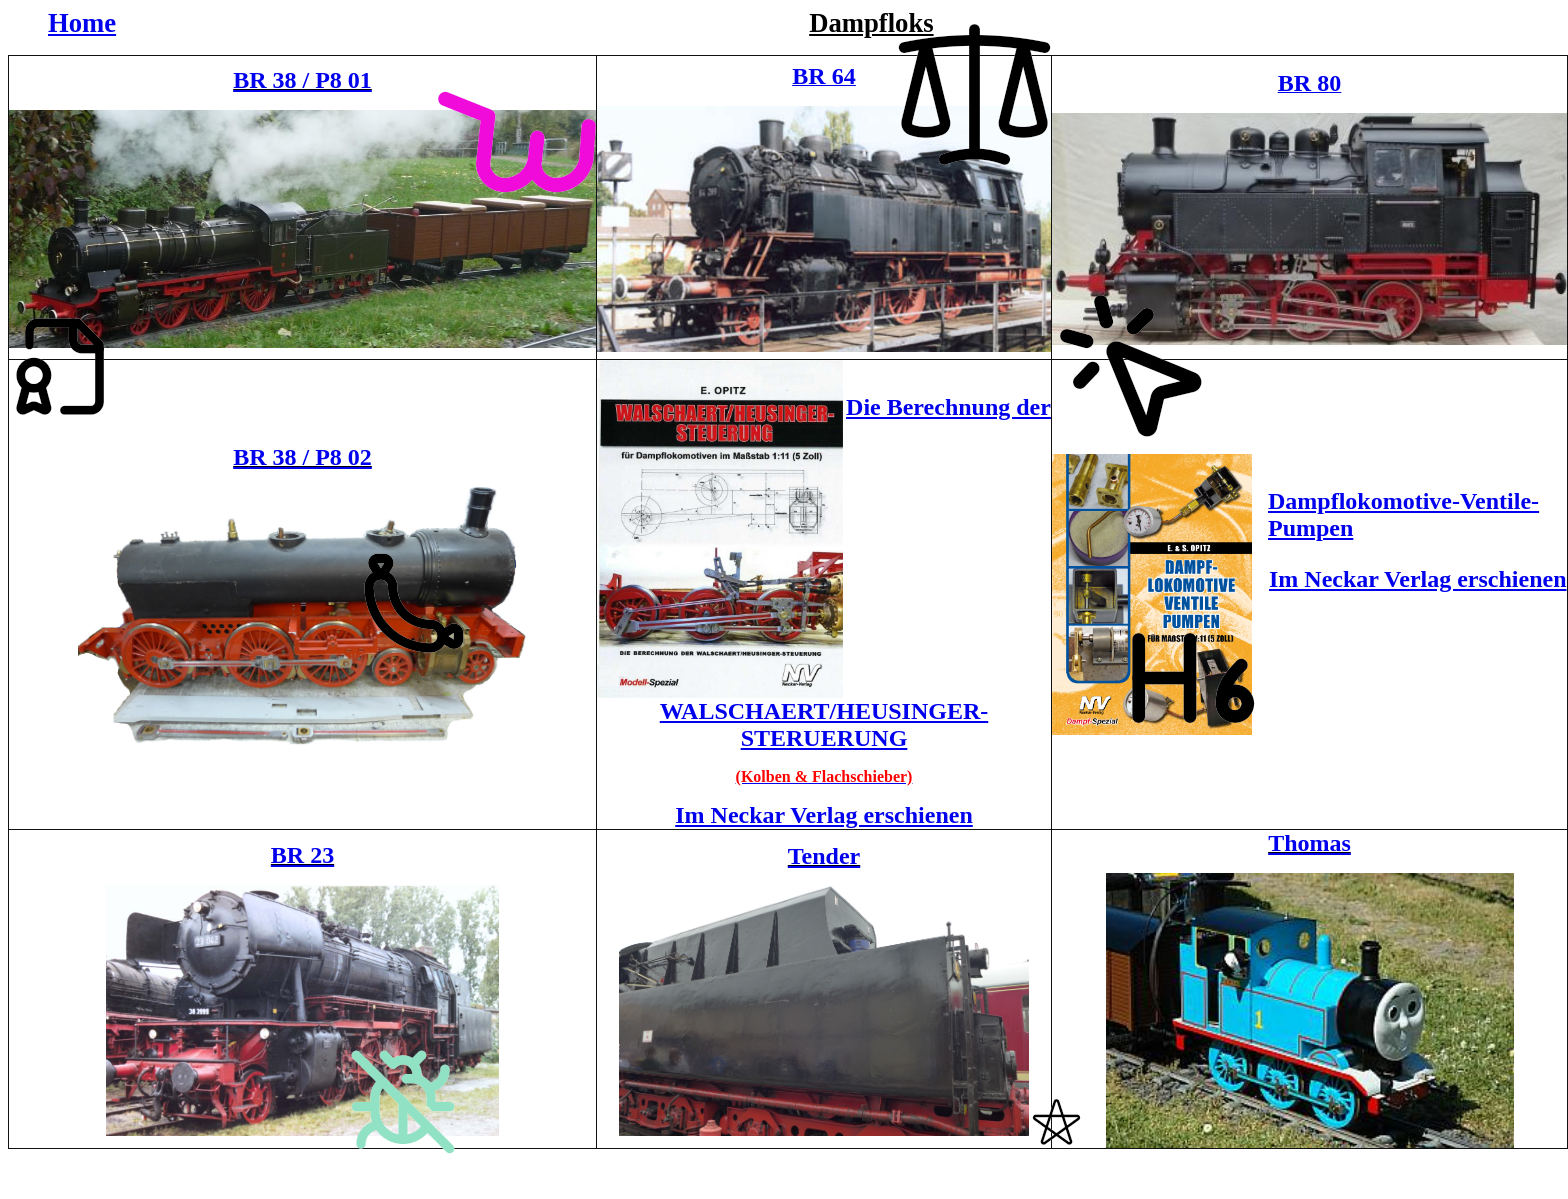 Image resolution: width=1568 pixels, height=1199 pixels. Describe the element at coordinates (411, 605) in the screenshot. I see `food category or cuisine filter` at that location.